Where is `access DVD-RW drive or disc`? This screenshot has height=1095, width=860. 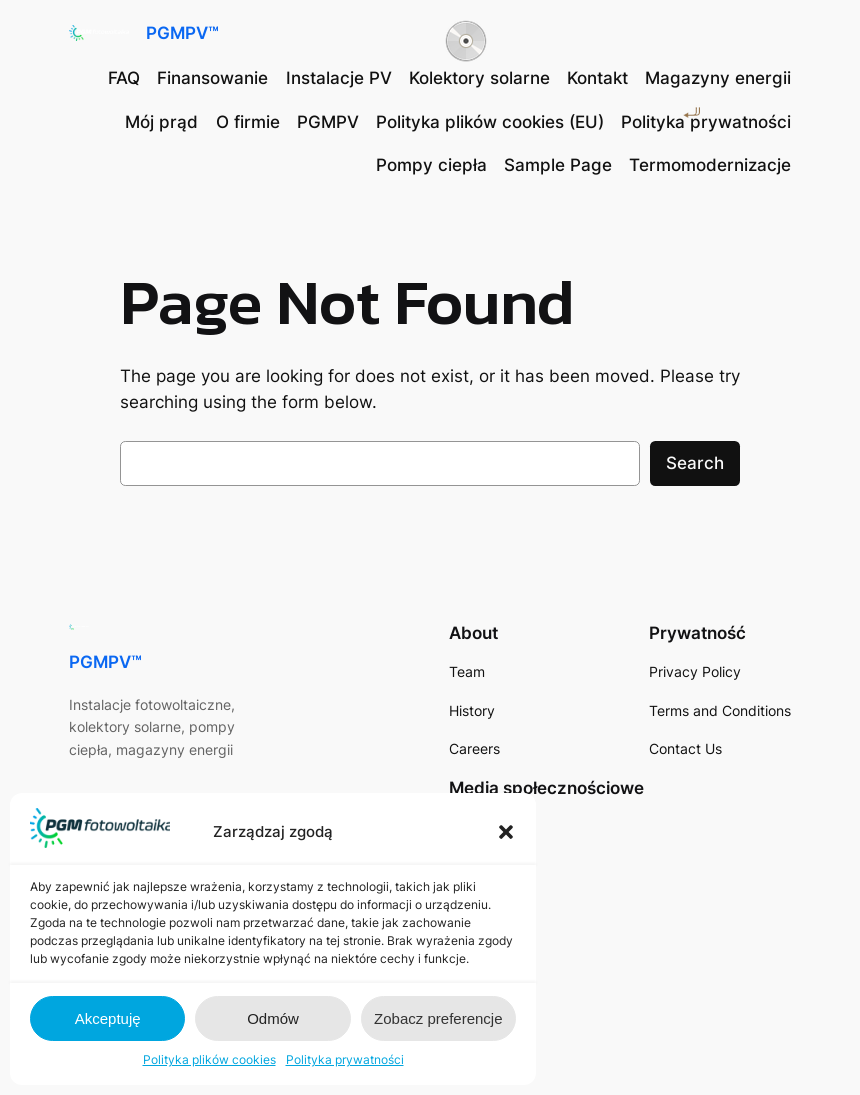 access DVD-RW drive or disc is located at coordinates (466, 41).